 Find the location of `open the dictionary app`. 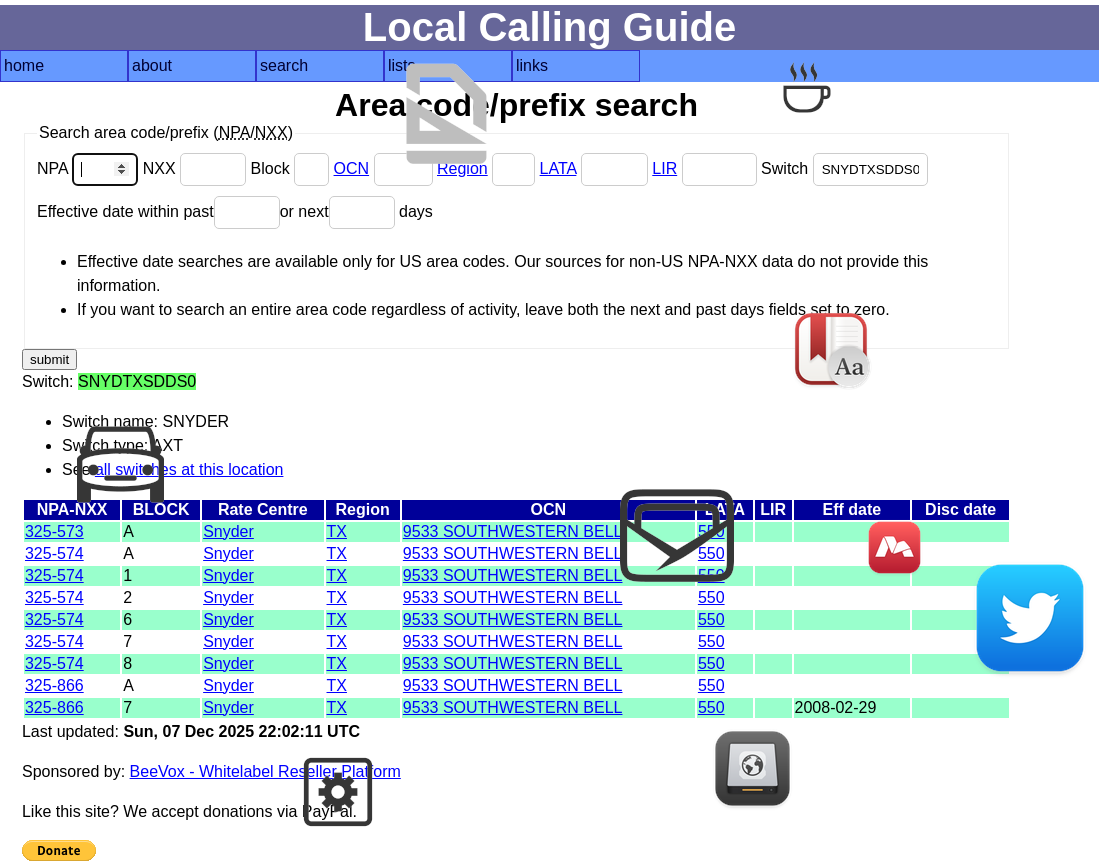

open the dictionary app is located at coordinates (831, 349).